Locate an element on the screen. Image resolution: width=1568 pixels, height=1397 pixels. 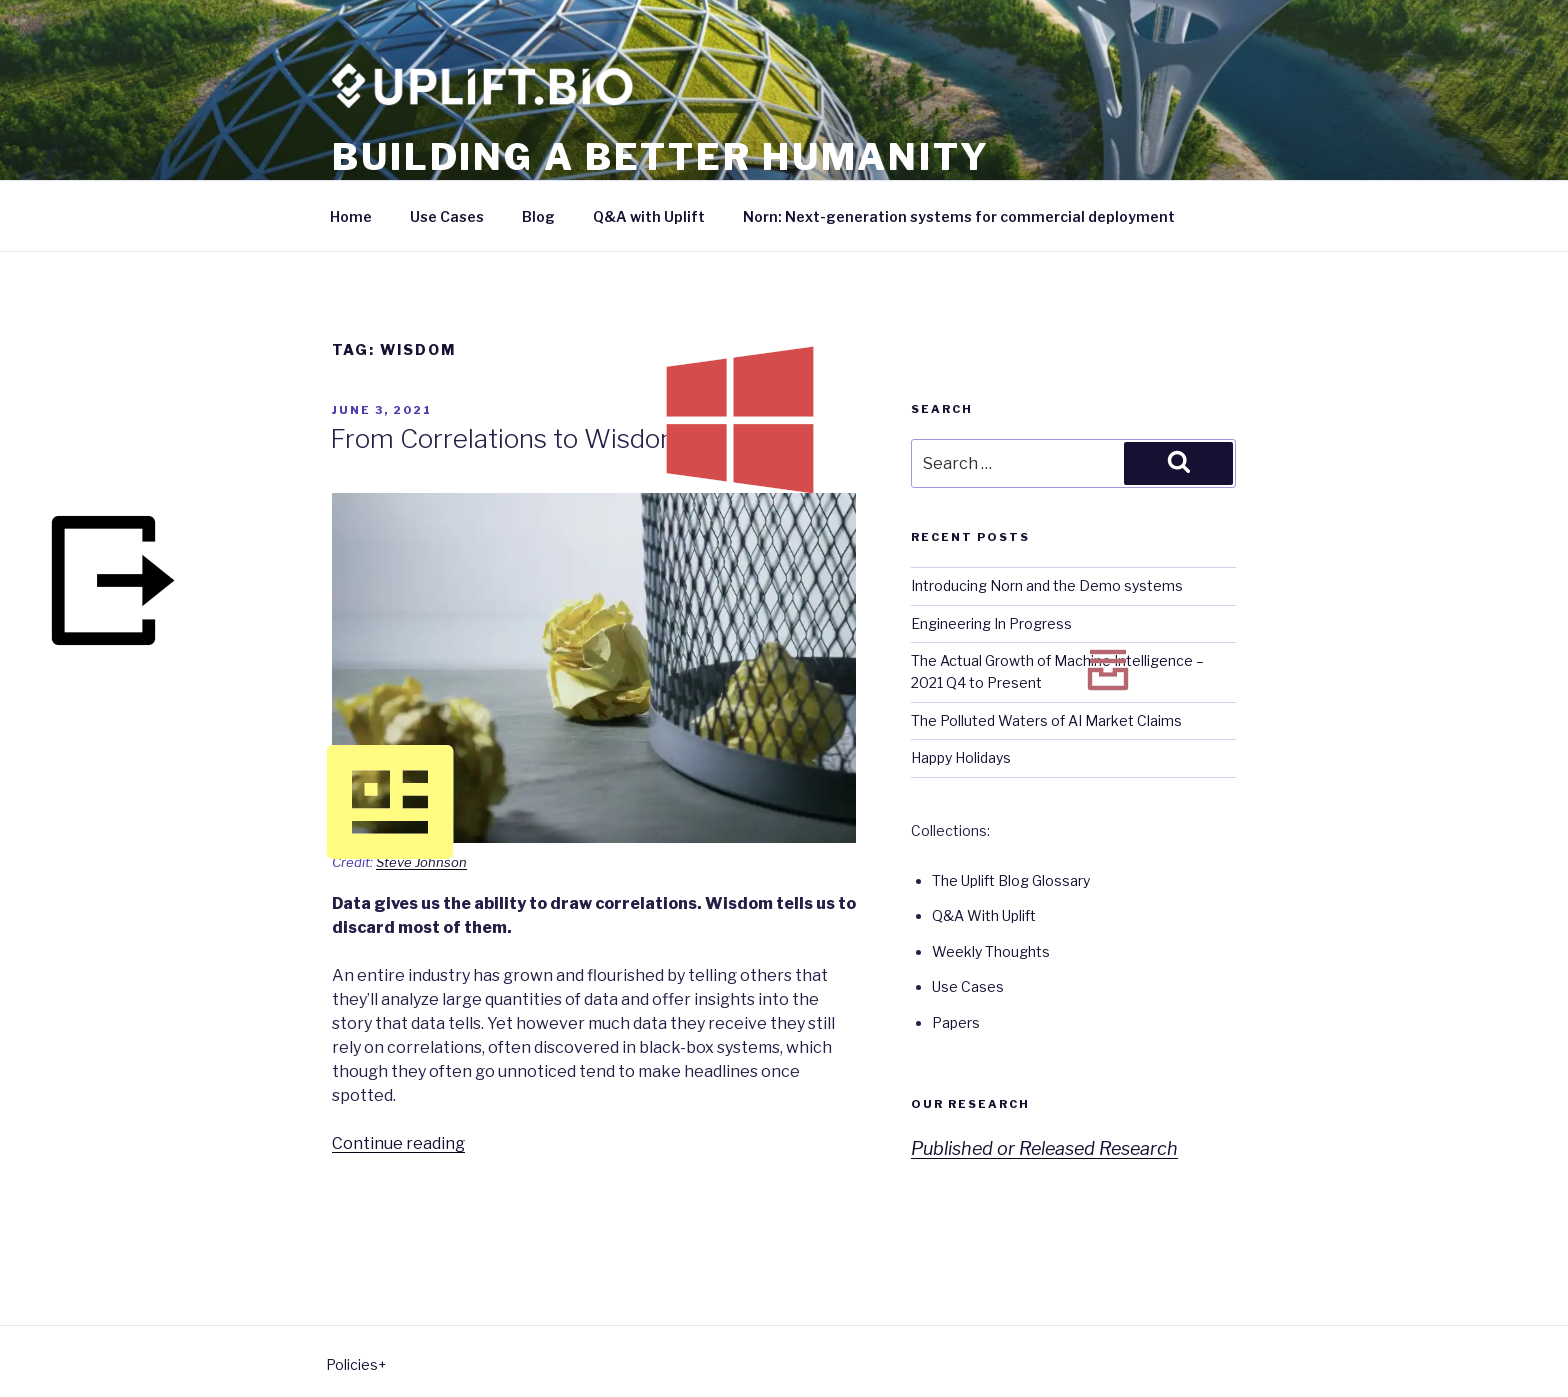
open Windows application or settings is located at coordinates (740, 420).